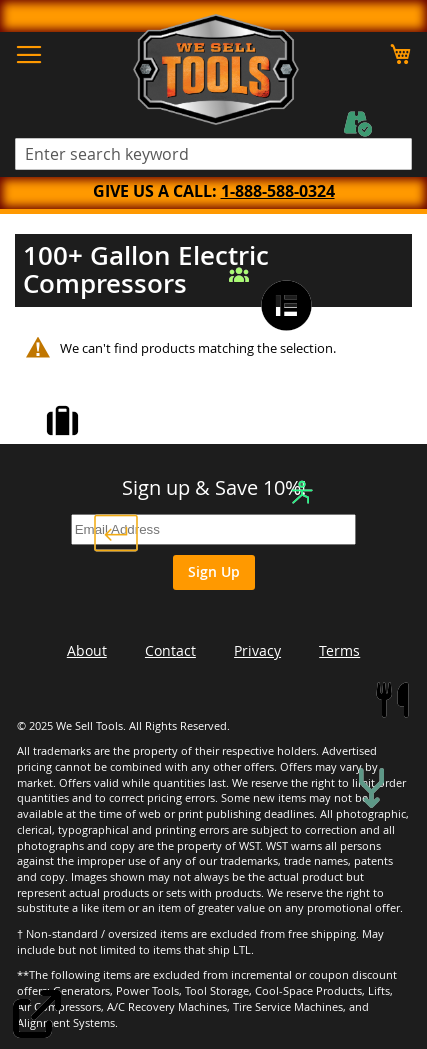  What do you see at coordinates (62, 421) in the screenshot?
I see `access travel or trip planning features` at bounding box center [62, 421].